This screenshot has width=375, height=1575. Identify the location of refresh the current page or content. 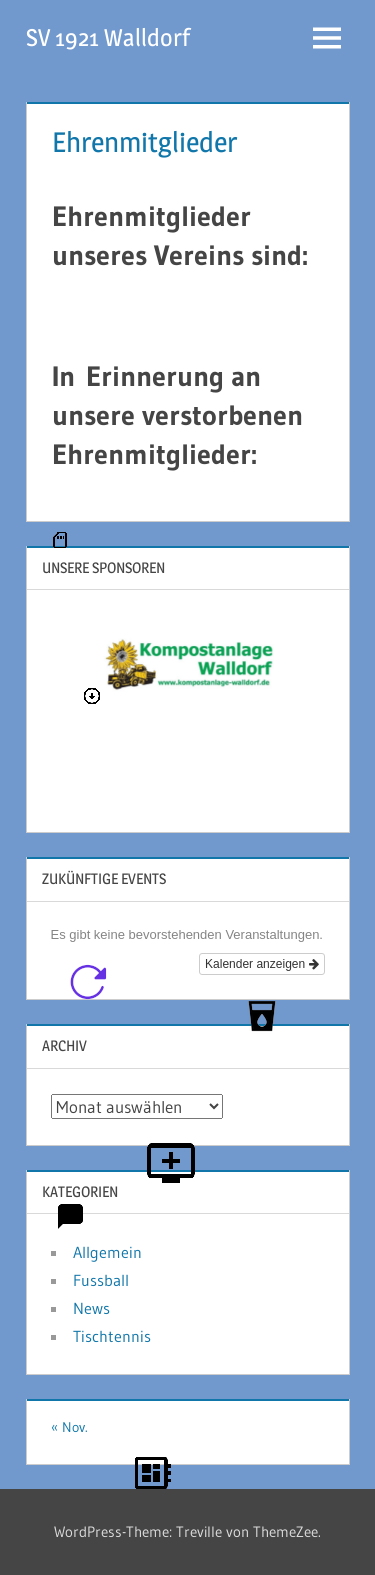
(89, 982).